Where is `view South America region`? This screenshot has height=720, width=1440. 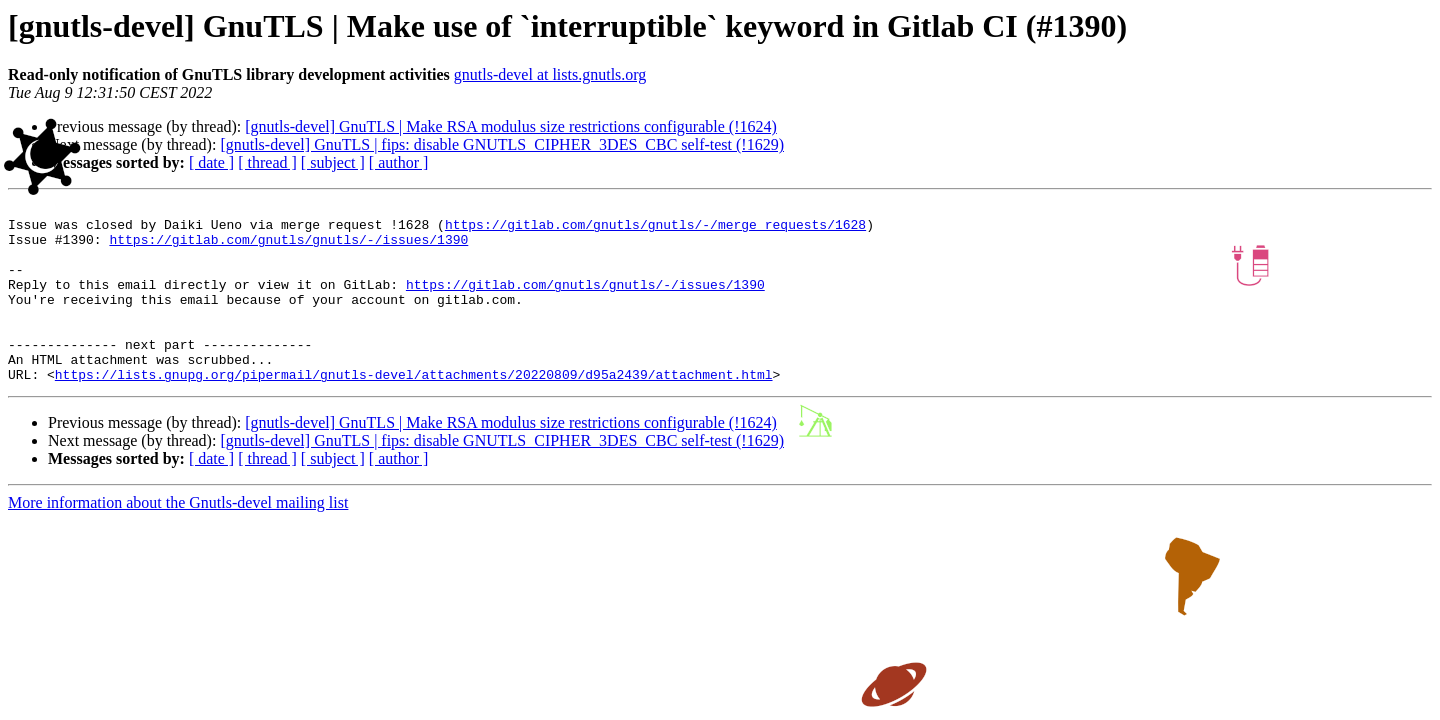
view South America region is located at coordinates (1192, 576).